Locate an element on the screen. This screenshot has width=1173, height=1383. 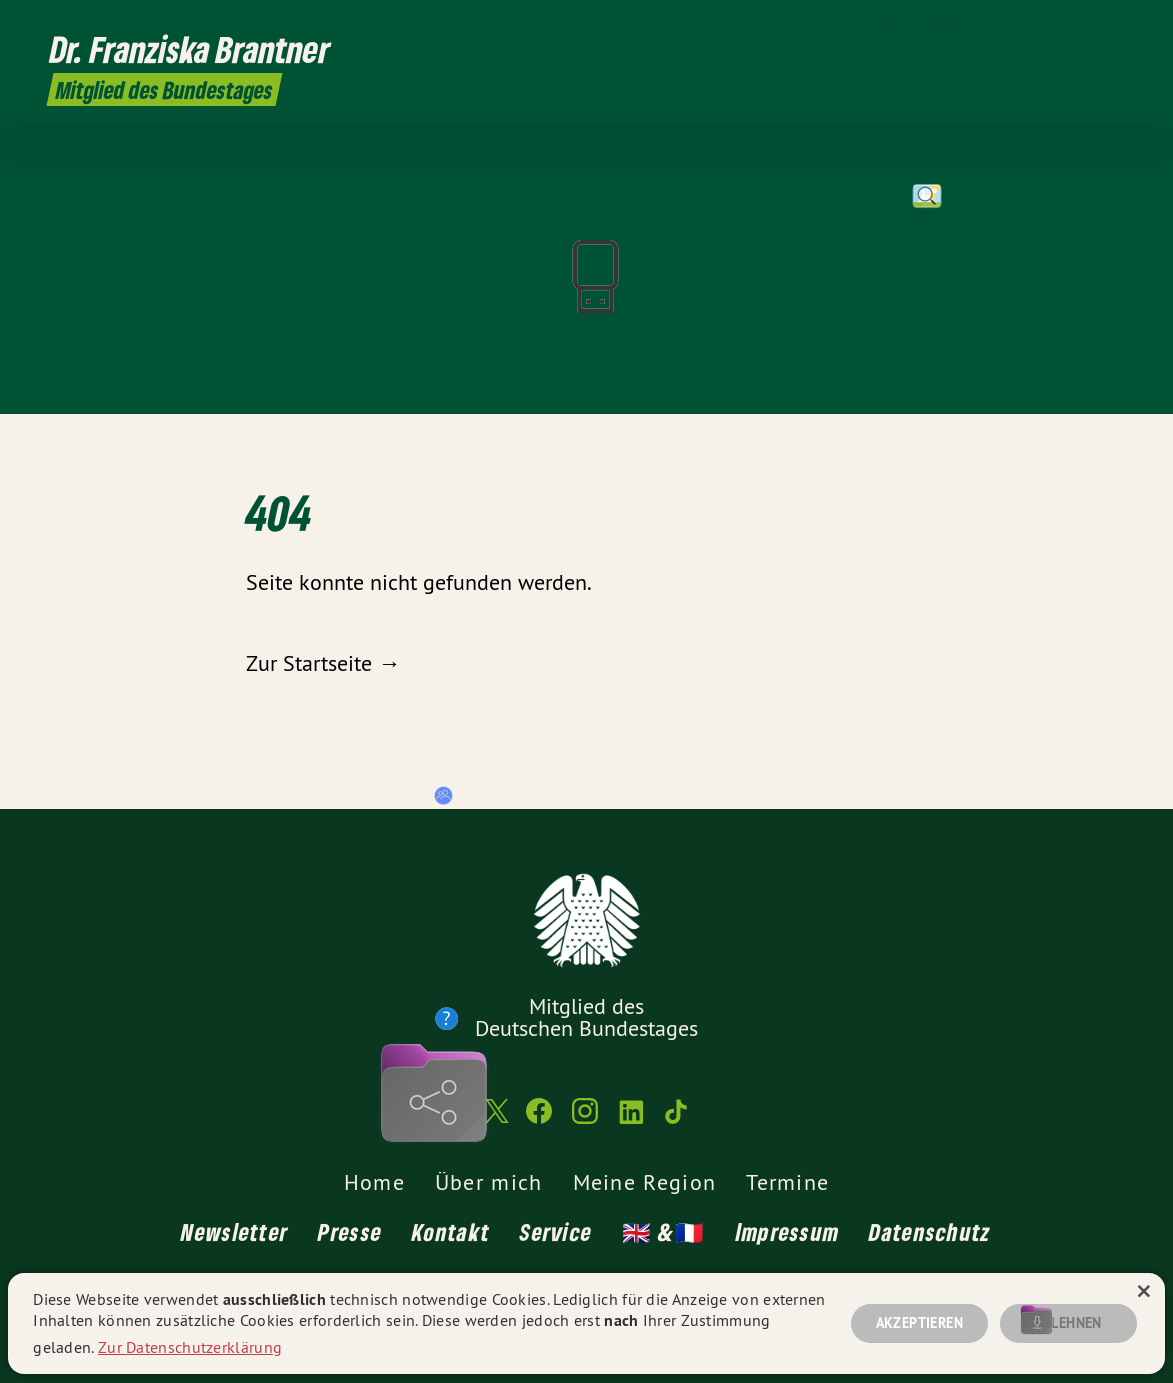
indicates help or additional information is available is located at coordinates (446, 1018).